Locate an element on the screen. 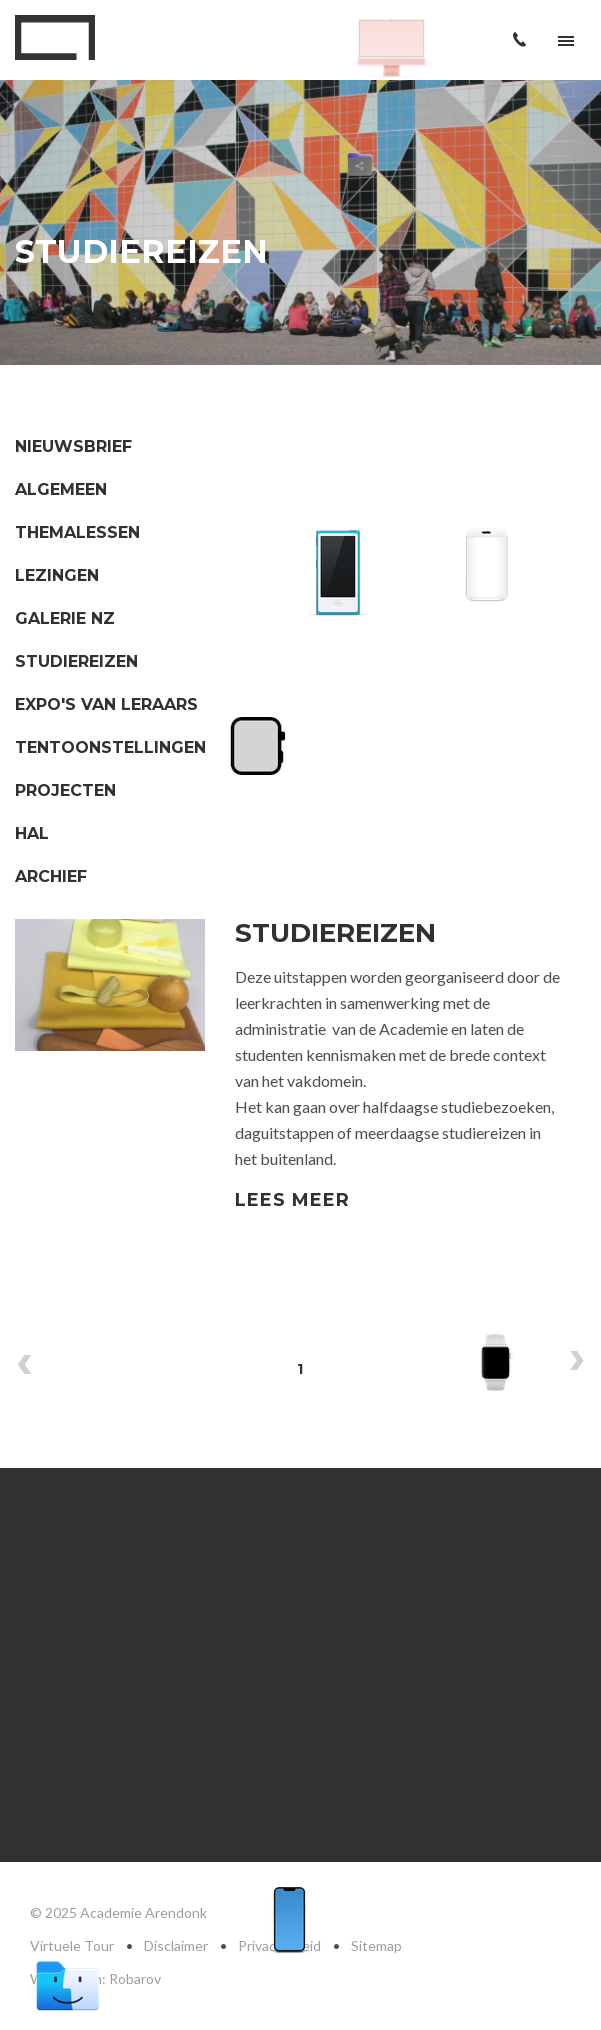  apple watch series 2 device icon is located at coordinates (495, 1362).